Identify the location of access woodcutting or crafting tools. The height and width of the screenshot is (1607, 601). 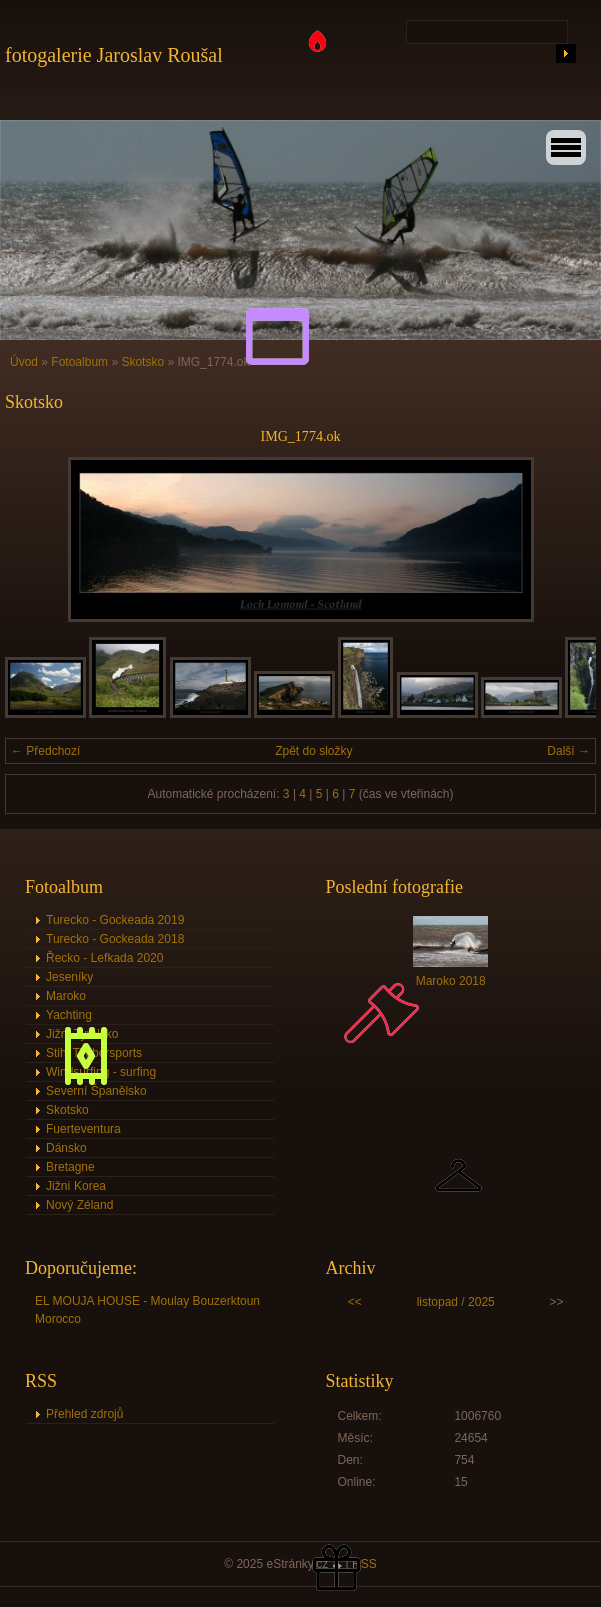
(381, 1015).